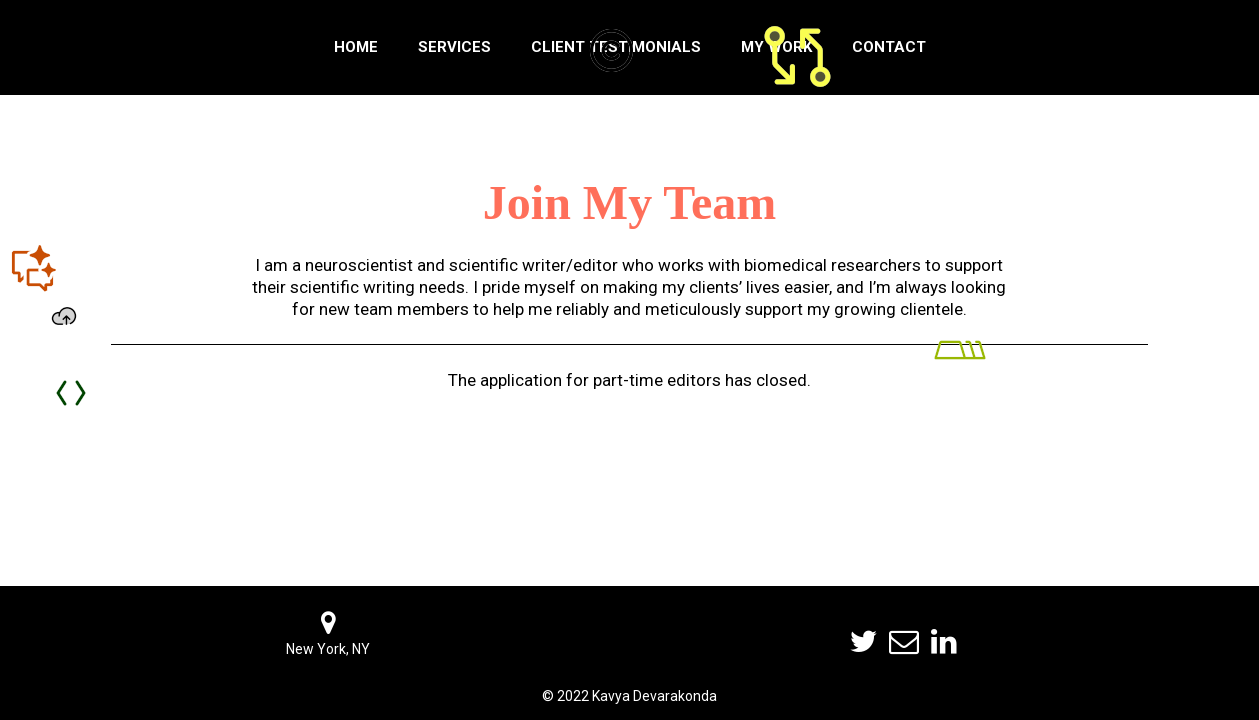  What do you see at coordinates (960, 350) in the screenshot?
I see `switch between open tabs` at bounding box center [960, 350].